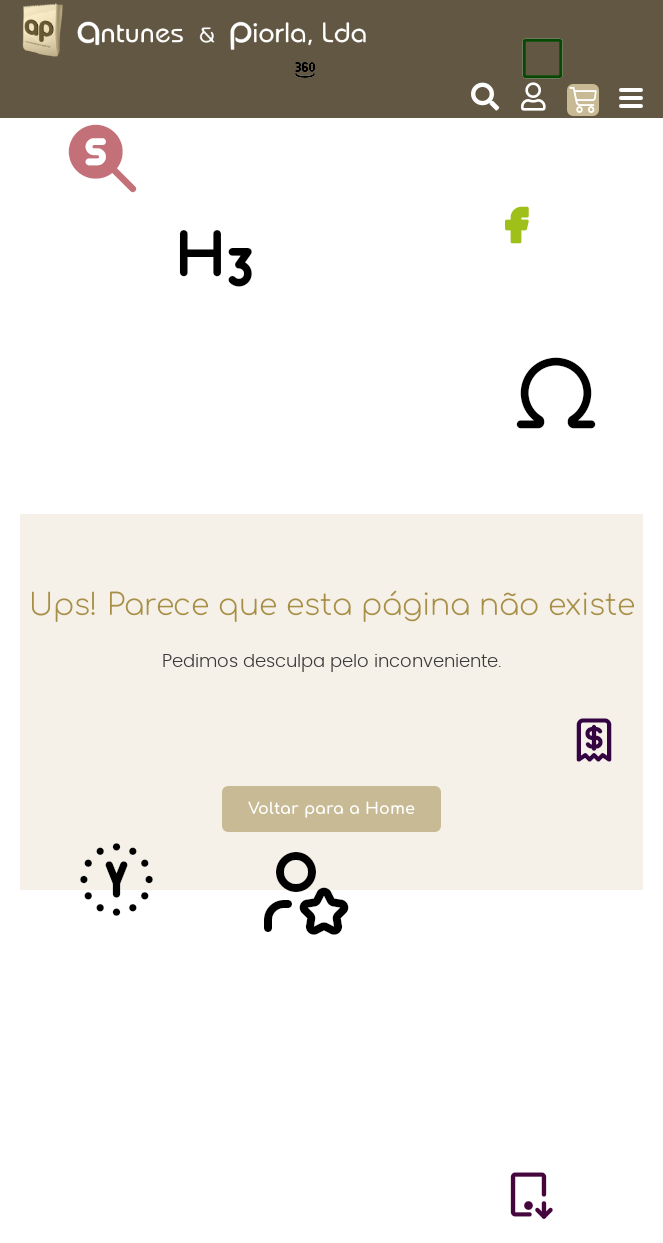 This screenshot has width=663, height=1243. Describe the element at coordinates (304, 892) in the screenshot. I see `view favorite or starred user` at that location.